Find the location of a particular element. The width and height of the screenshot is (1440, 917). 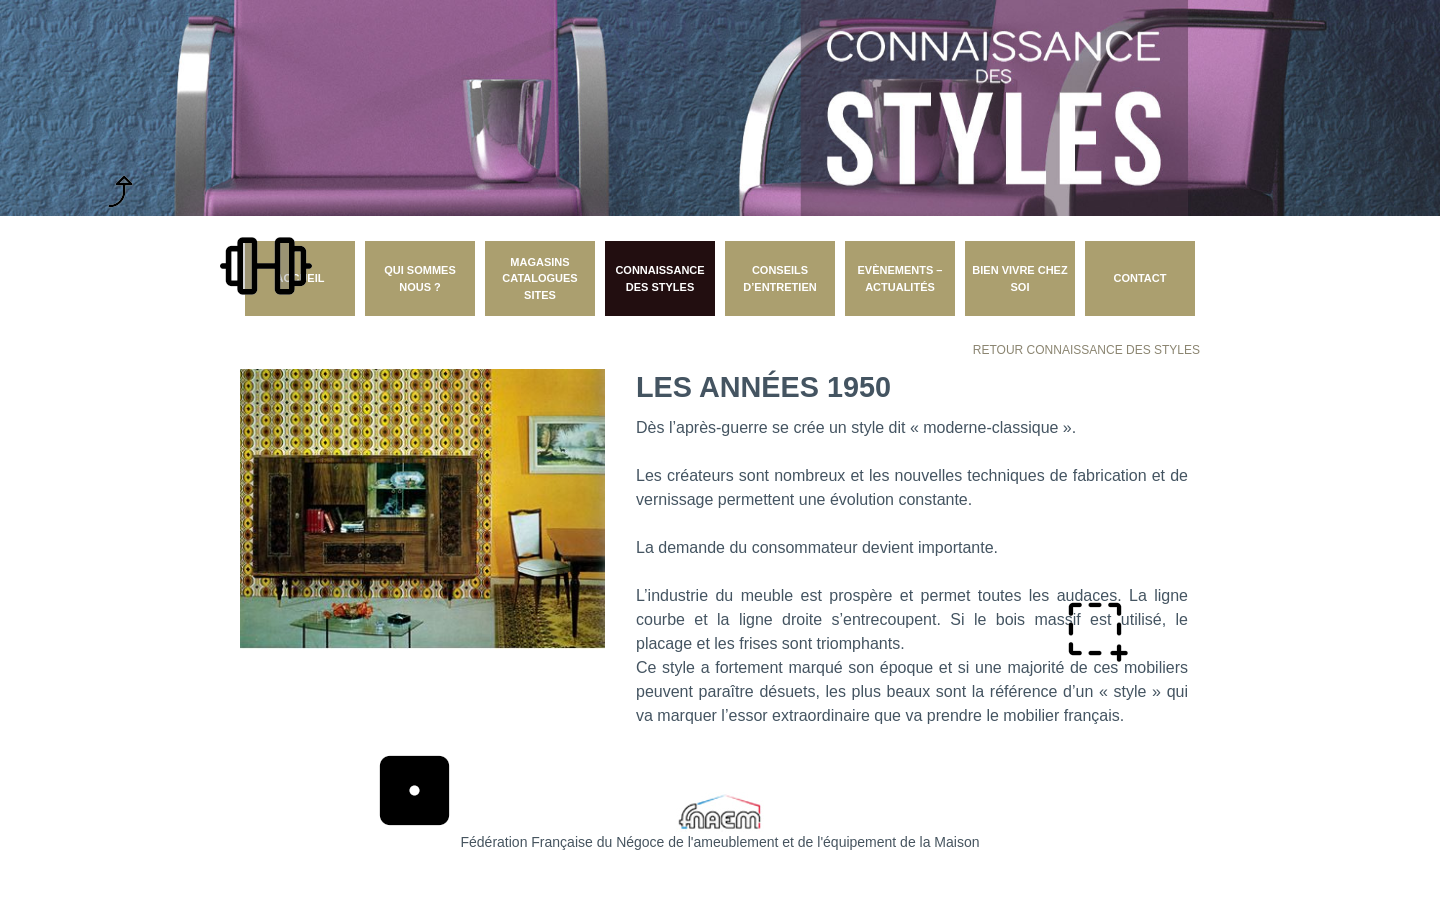

add to current selection is located at coordinates (1095, 629).